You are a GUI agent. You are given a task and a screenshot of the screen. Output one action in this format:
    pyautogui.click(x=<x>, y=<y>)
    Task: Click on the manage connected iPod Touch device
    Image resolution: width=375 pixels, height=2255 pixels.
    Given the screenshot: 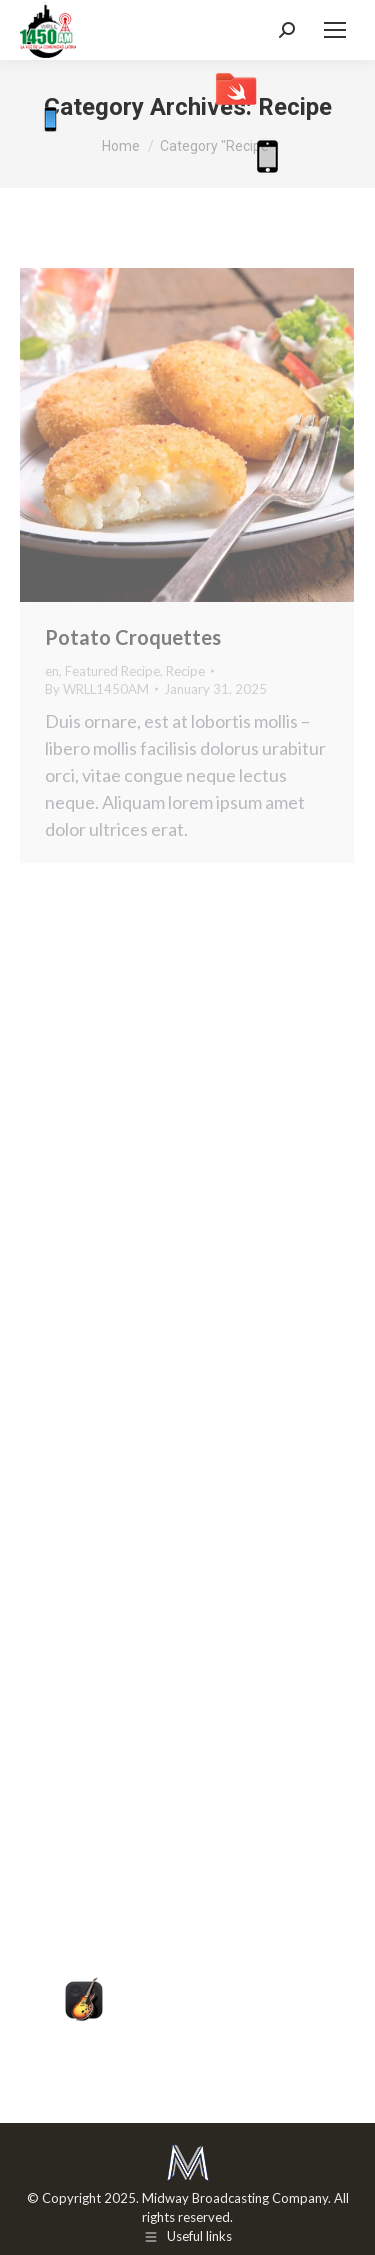 What is the action you would take?
    pyautogui.click(x=50, y=119)
    